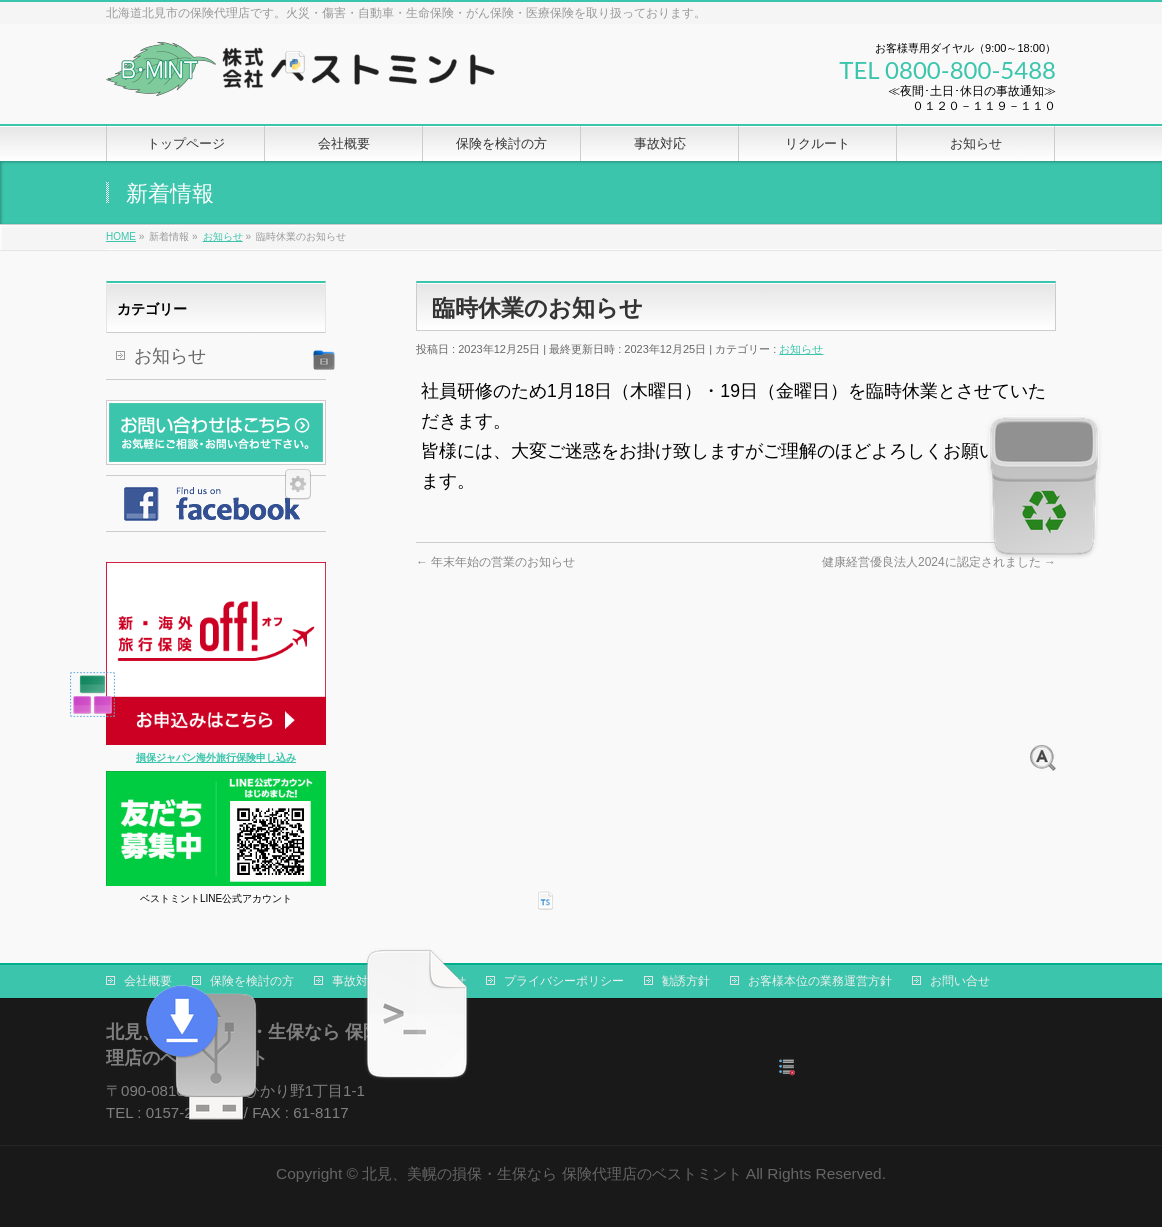  Describe the element at coordinates (92, 694) in the screenshot. I see `select all items in the current view` at that location.